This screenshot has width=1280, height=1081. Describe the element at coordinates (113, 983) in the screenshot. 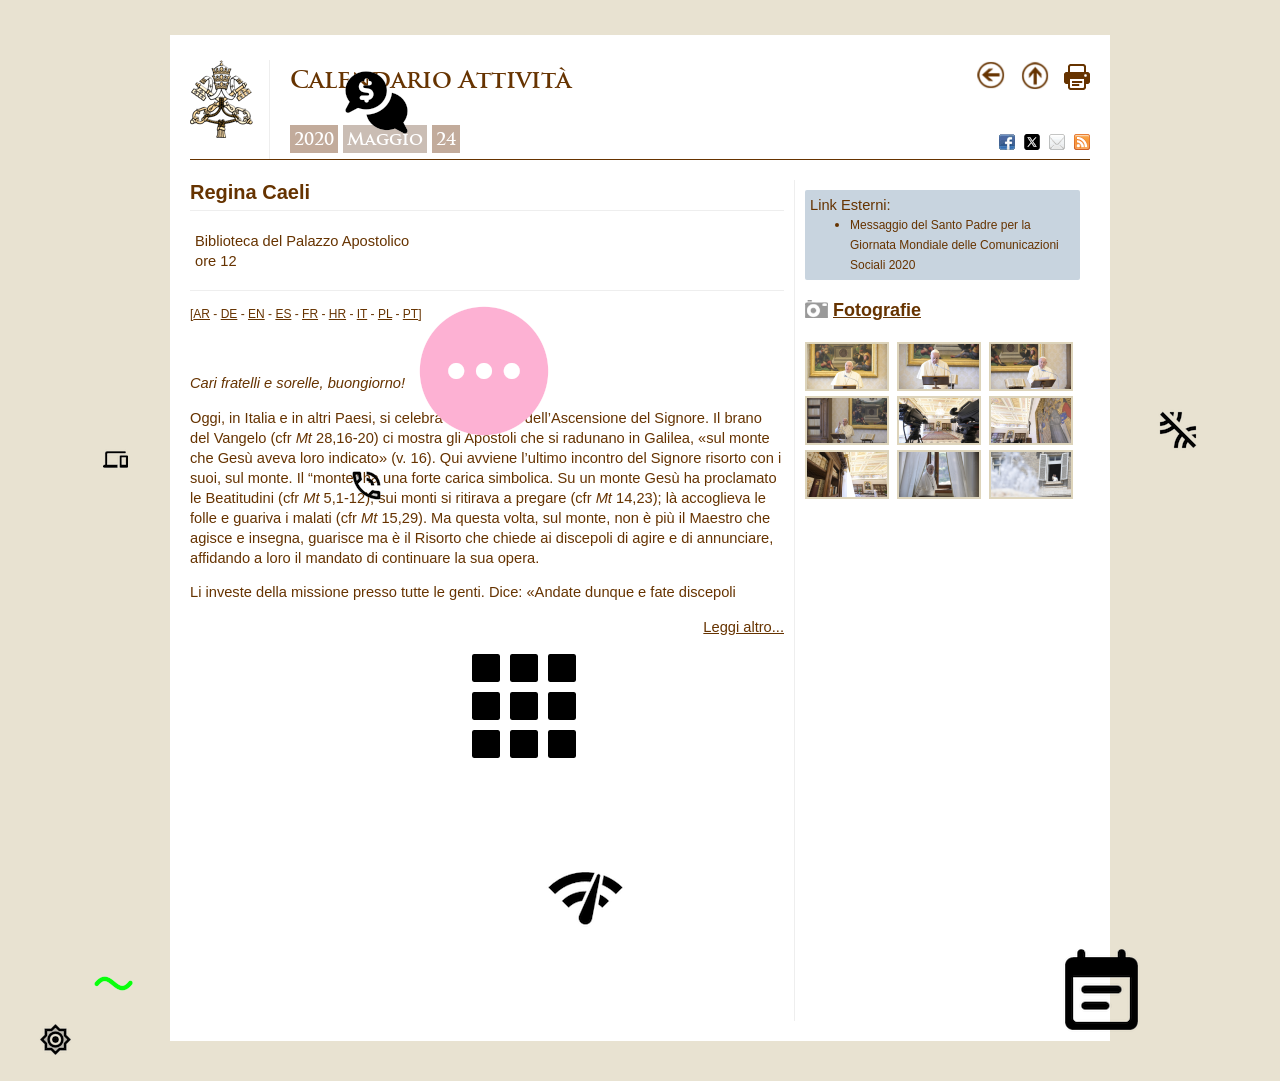

I see `indicates approximate or similar value` at that location.